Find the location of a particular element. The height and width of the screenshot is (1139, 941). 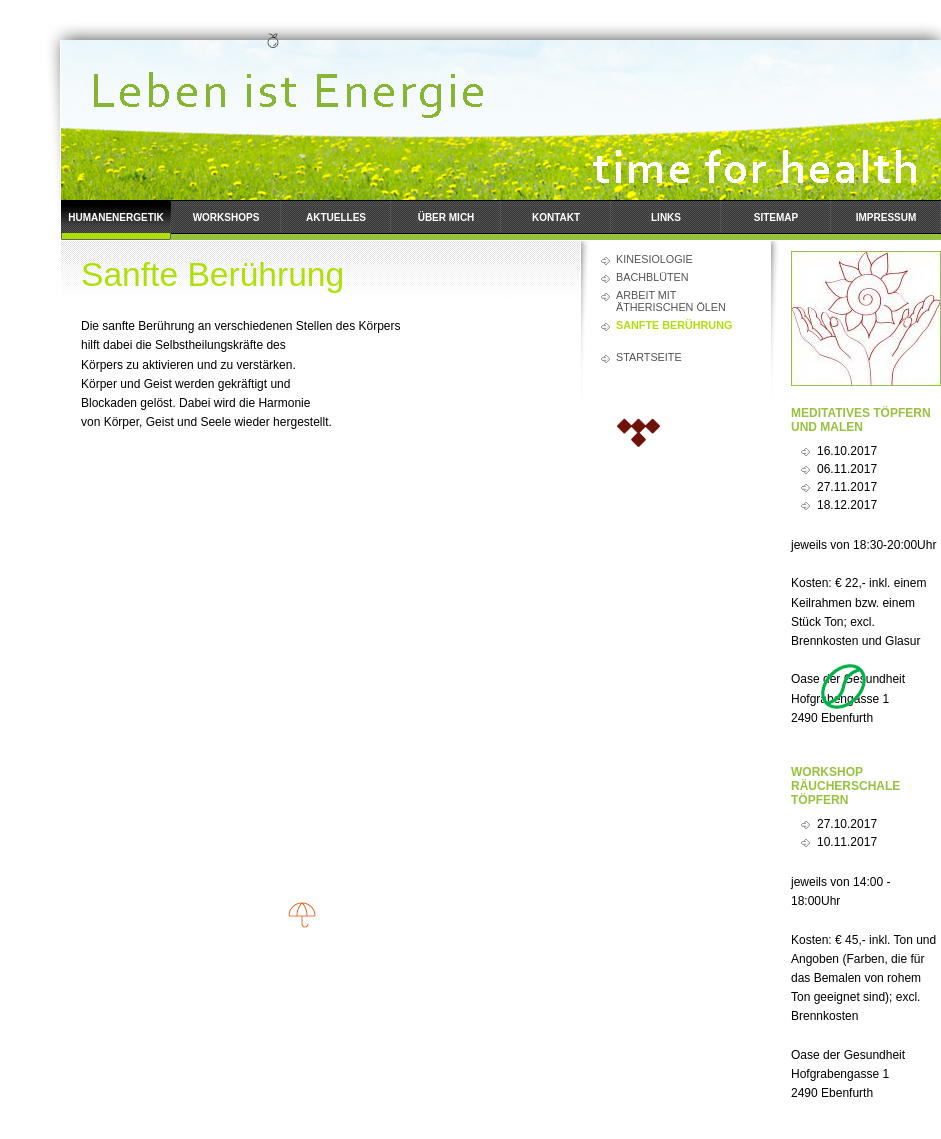

view weather protection or rain forecast is located at coordinates (302, 915).